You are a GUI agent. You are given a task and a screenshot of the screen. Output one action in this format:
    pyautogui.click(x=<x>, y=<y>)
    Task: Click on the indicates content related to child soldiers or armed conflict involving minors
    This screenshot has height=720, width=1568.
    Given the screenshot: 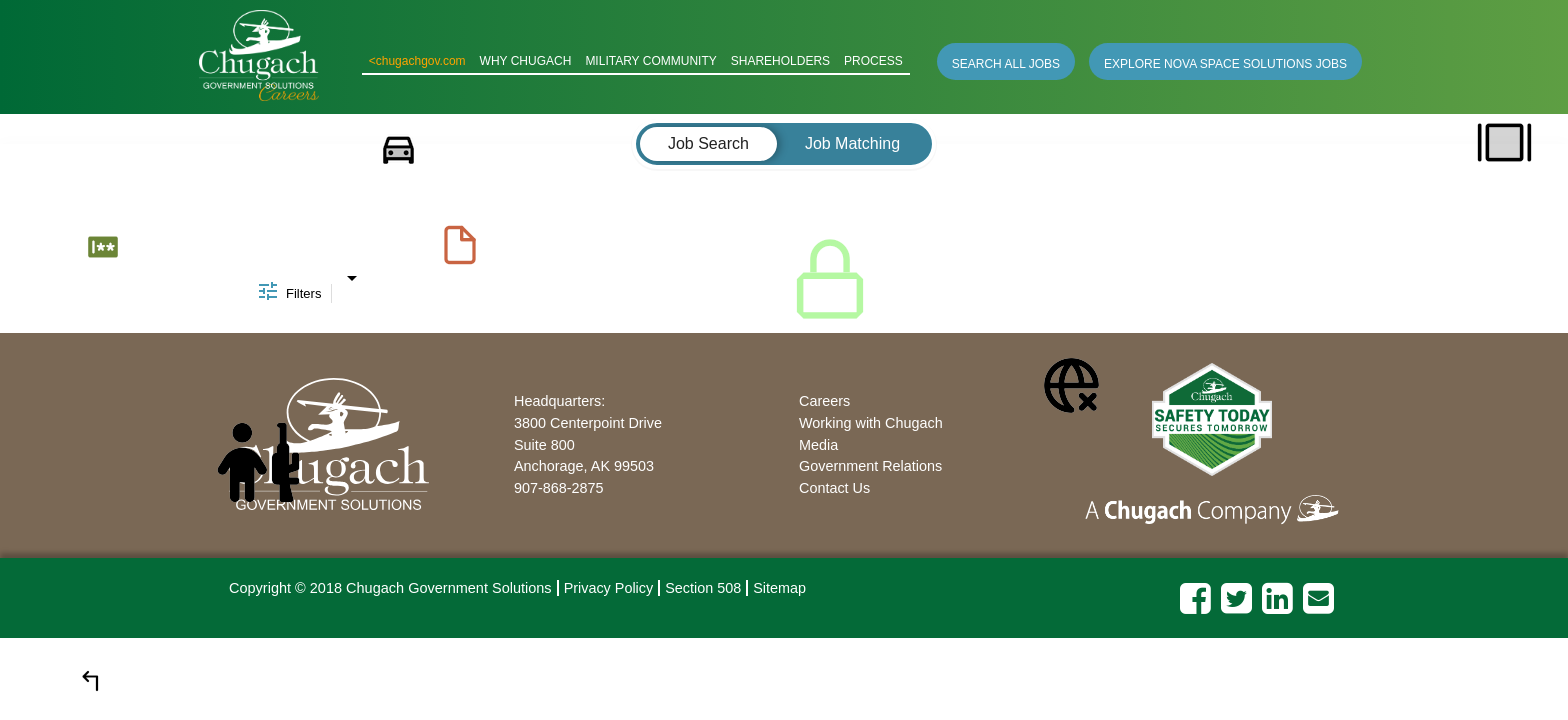 What is the action you would take?
    pyautogui.click(x=259, y=462)
    